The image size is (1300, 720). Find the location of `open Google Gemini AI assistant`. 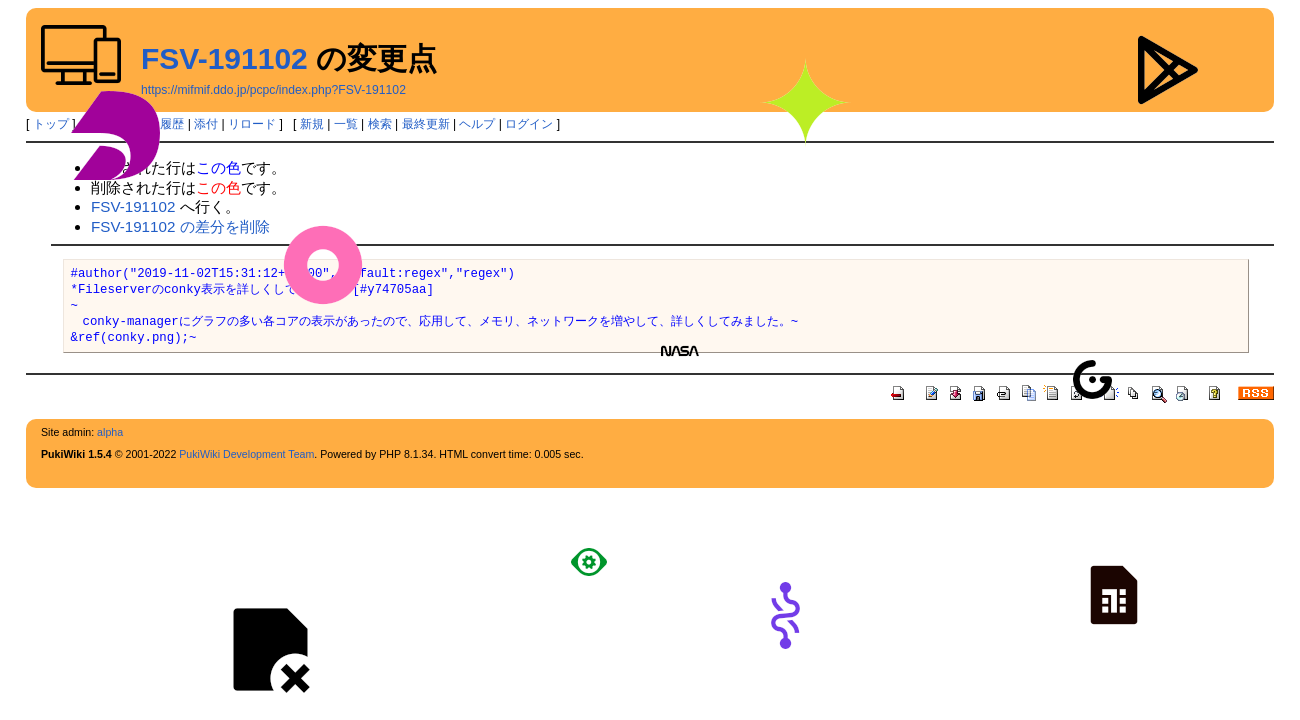

open Google Gemini AI assistant is located at coordinates (805, 102).